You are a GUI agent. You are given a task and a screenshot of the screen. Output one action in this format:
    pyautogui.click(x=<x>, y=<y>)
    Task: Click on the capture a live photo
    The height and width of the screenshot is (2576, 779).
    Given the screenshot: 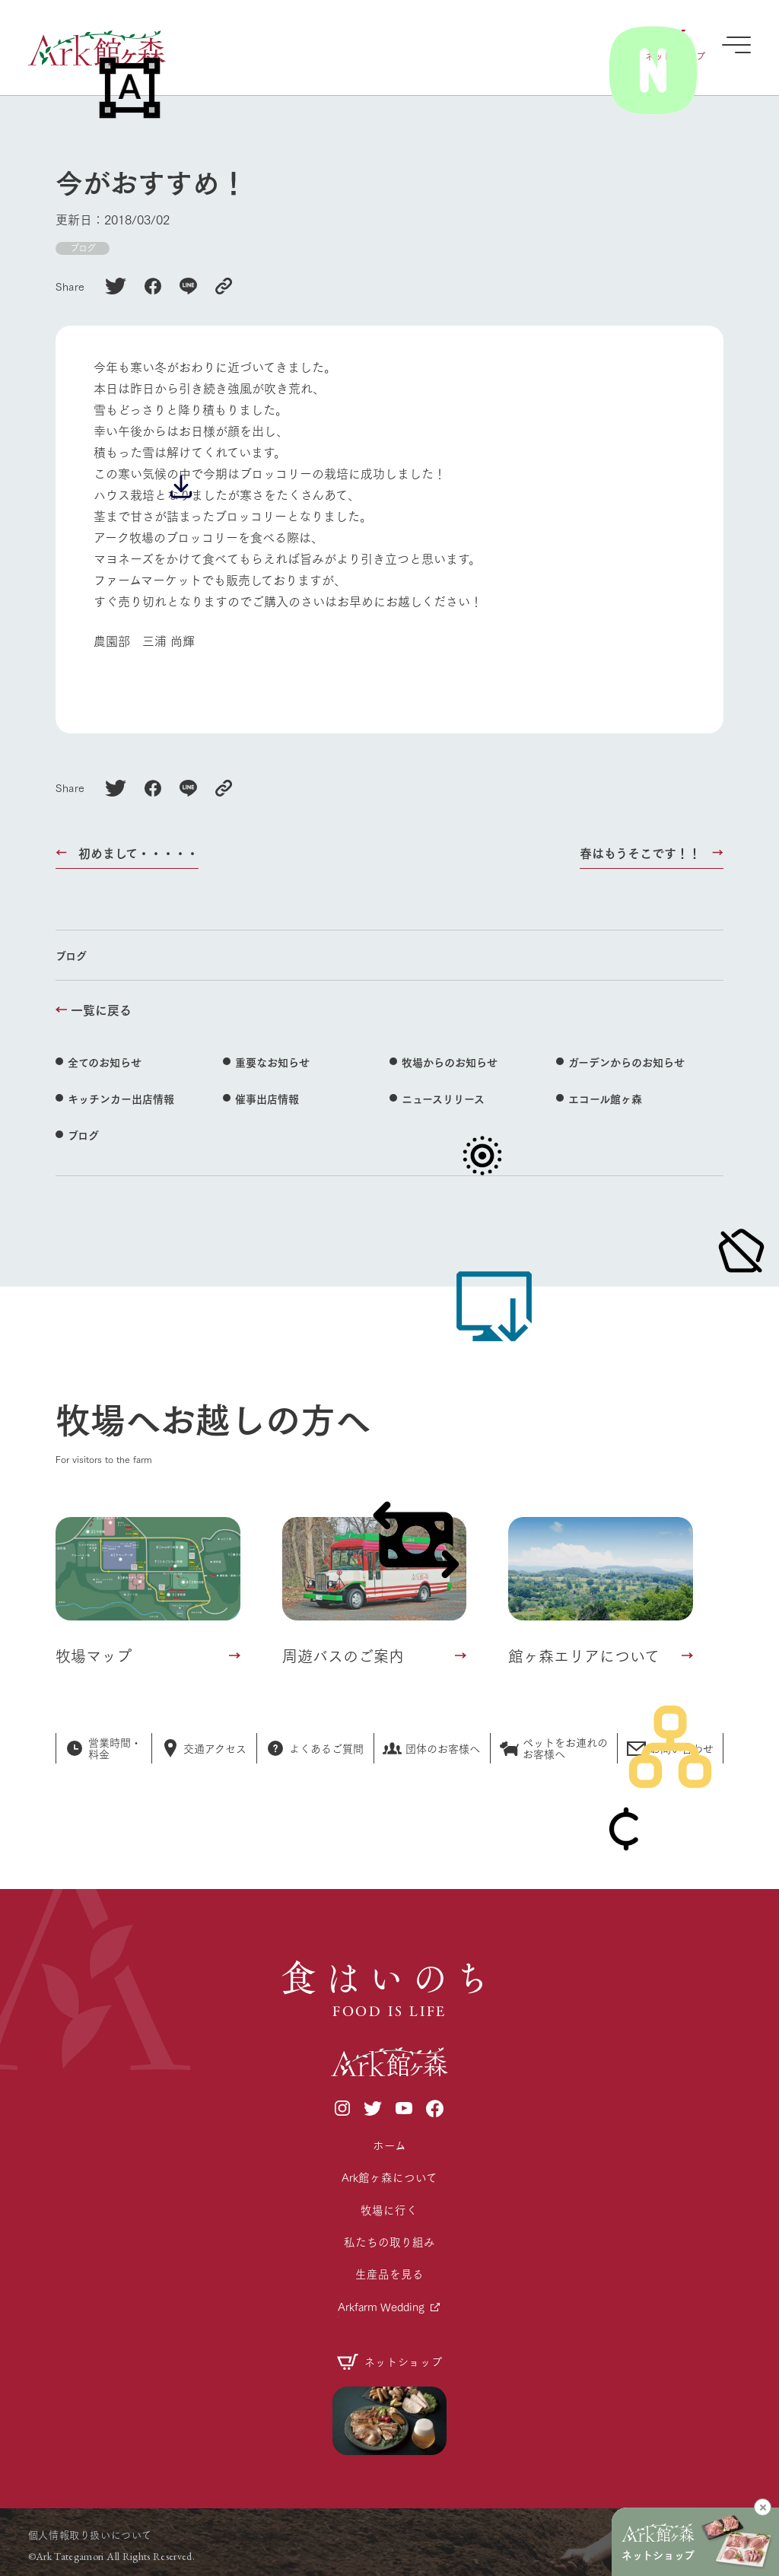 What is the action you would take?
    pyautogui.click(x=482, y=1156)
    